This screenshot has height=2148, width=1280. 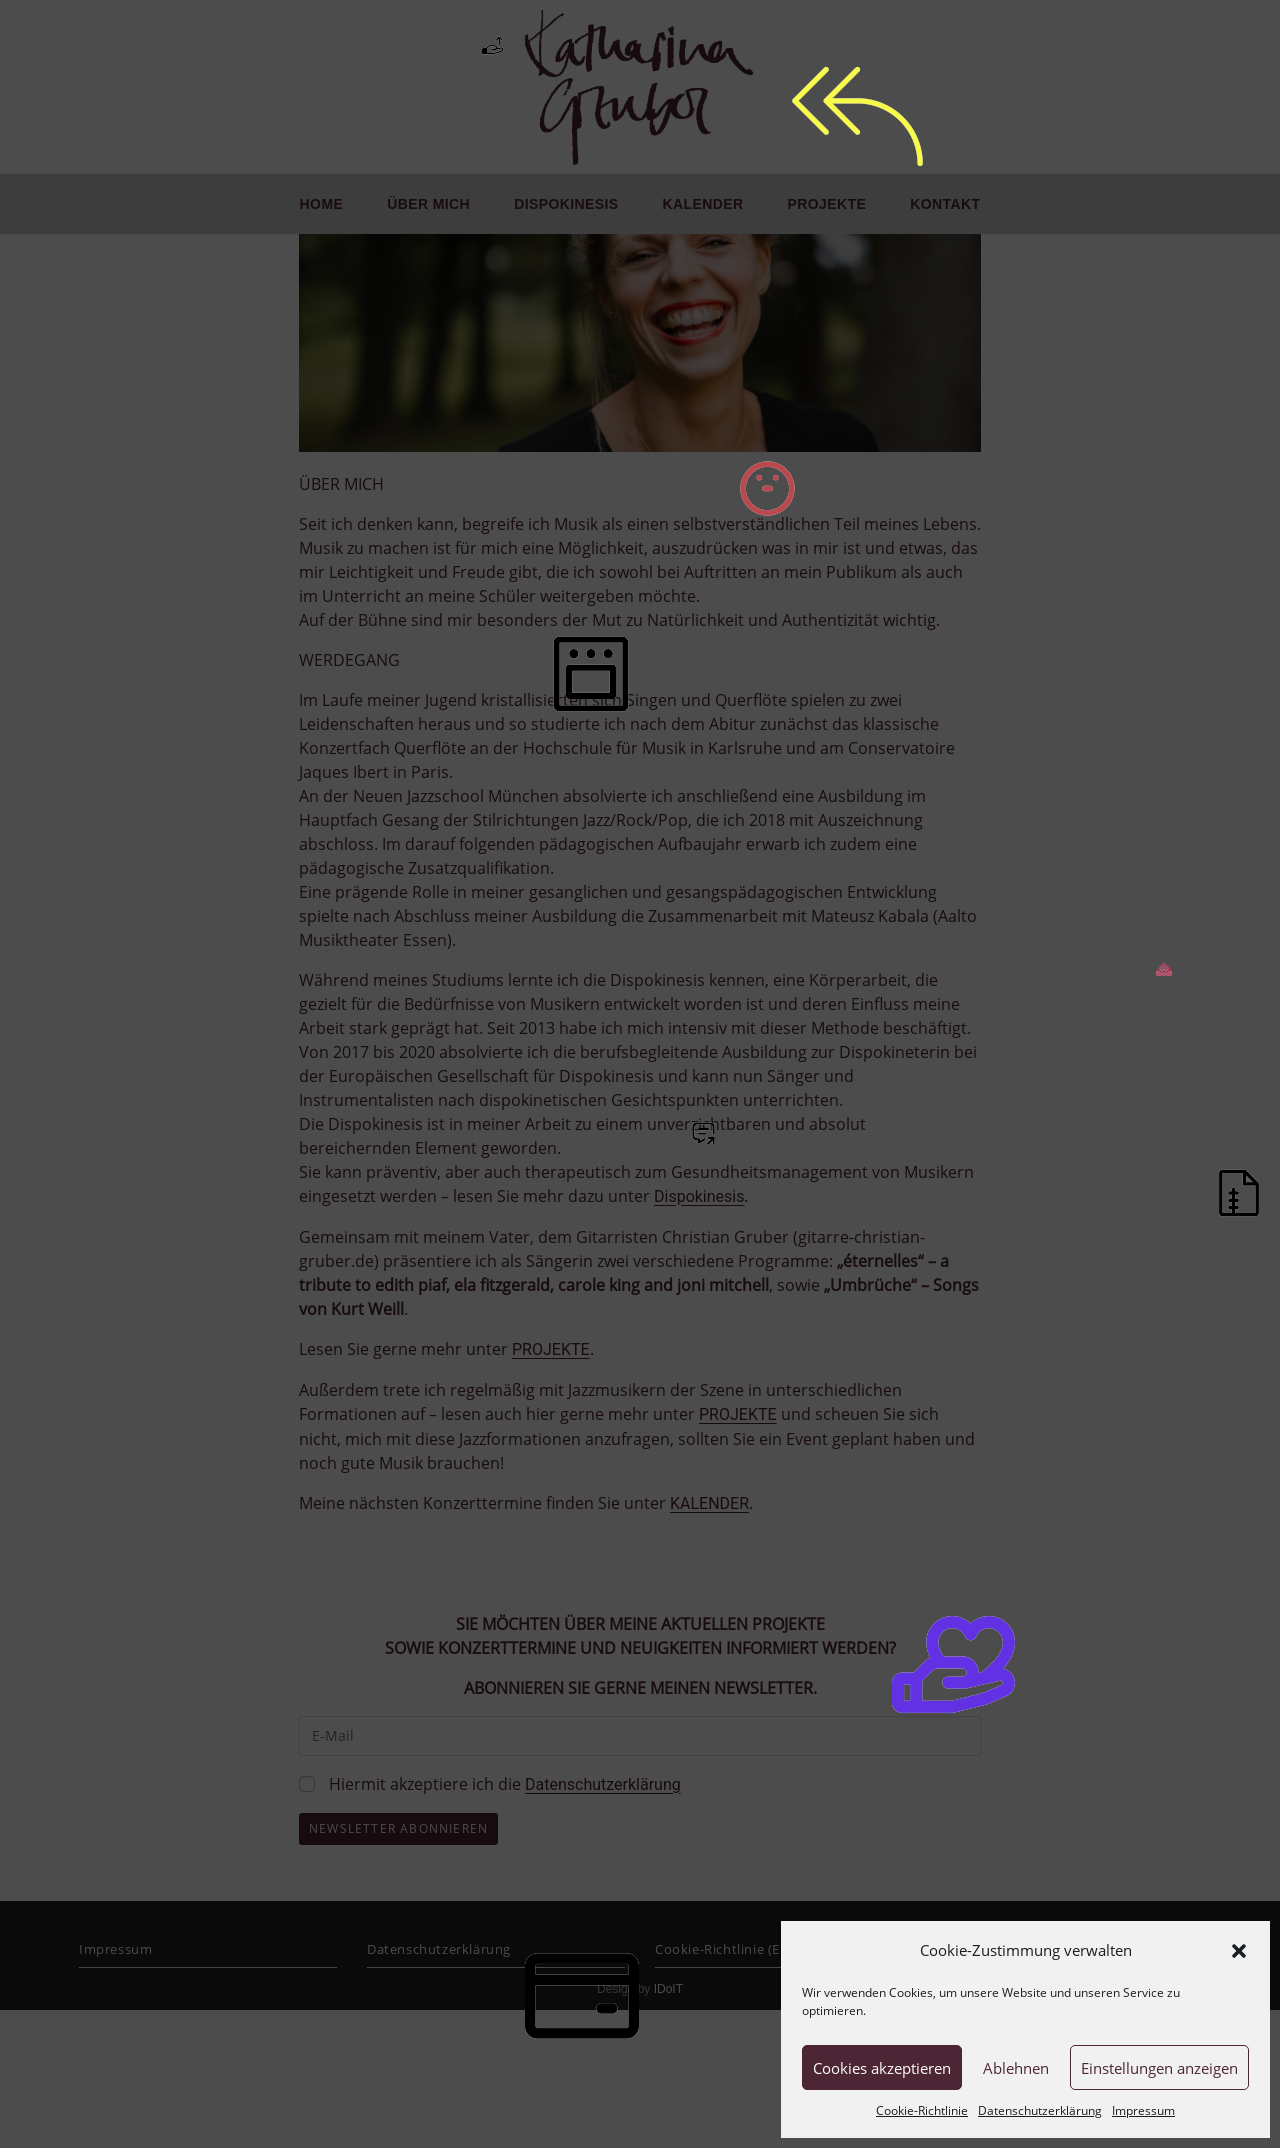 What do you see at coordinates (956, 1666) in the screenshot?
I see `donate or give to charity` at bounding box center [956, 1666].